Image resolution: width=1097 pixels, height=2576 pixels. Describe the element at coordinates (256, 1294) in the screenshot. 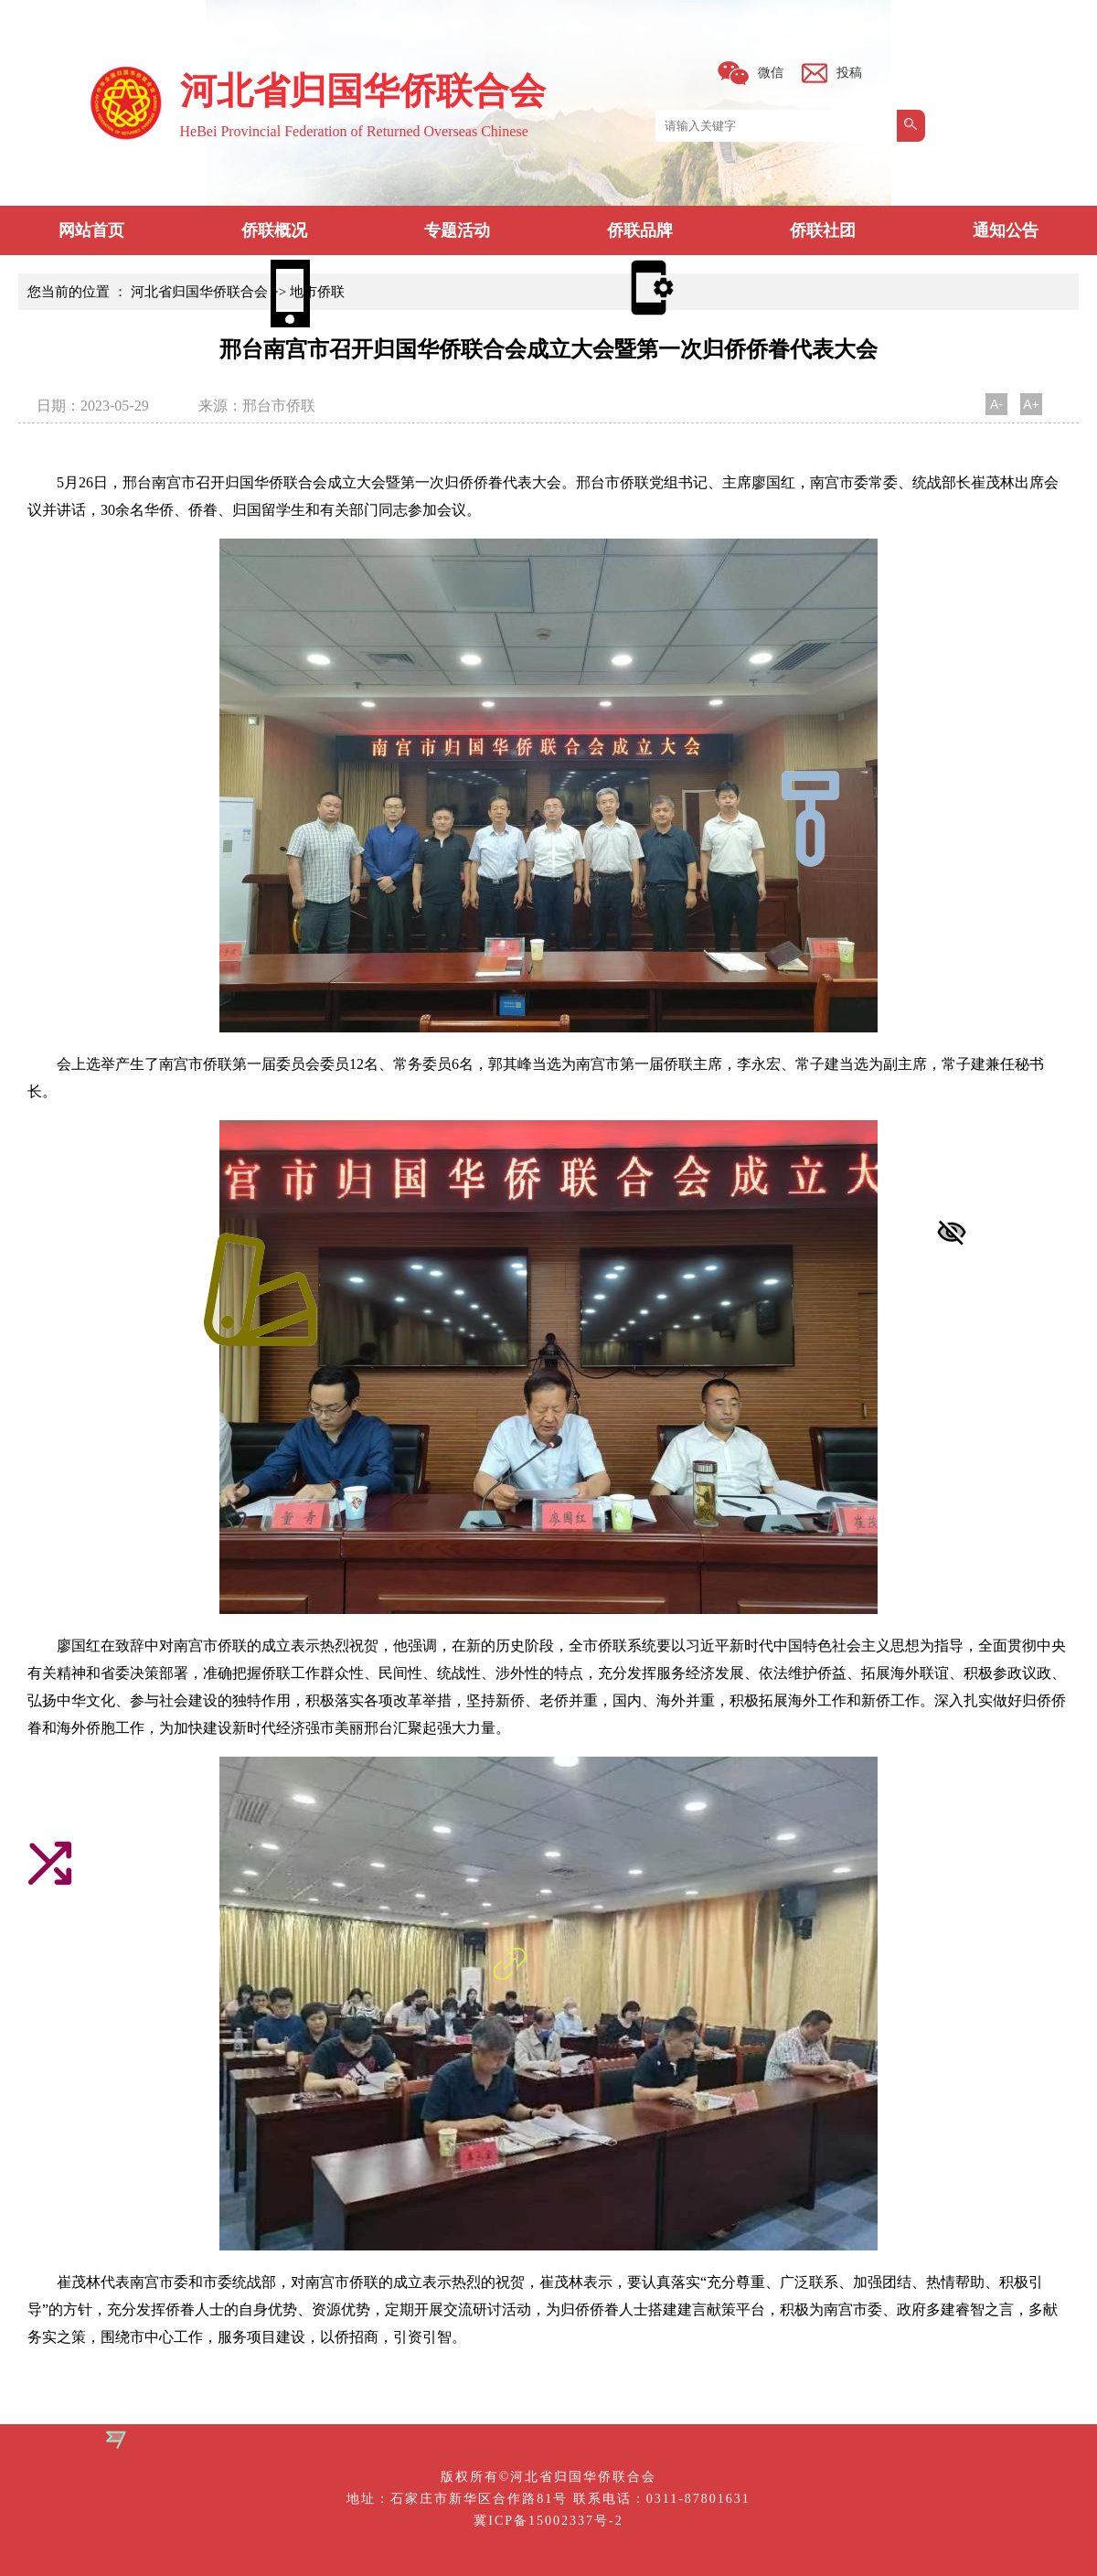

I see `access color palette or theme options` at that location.